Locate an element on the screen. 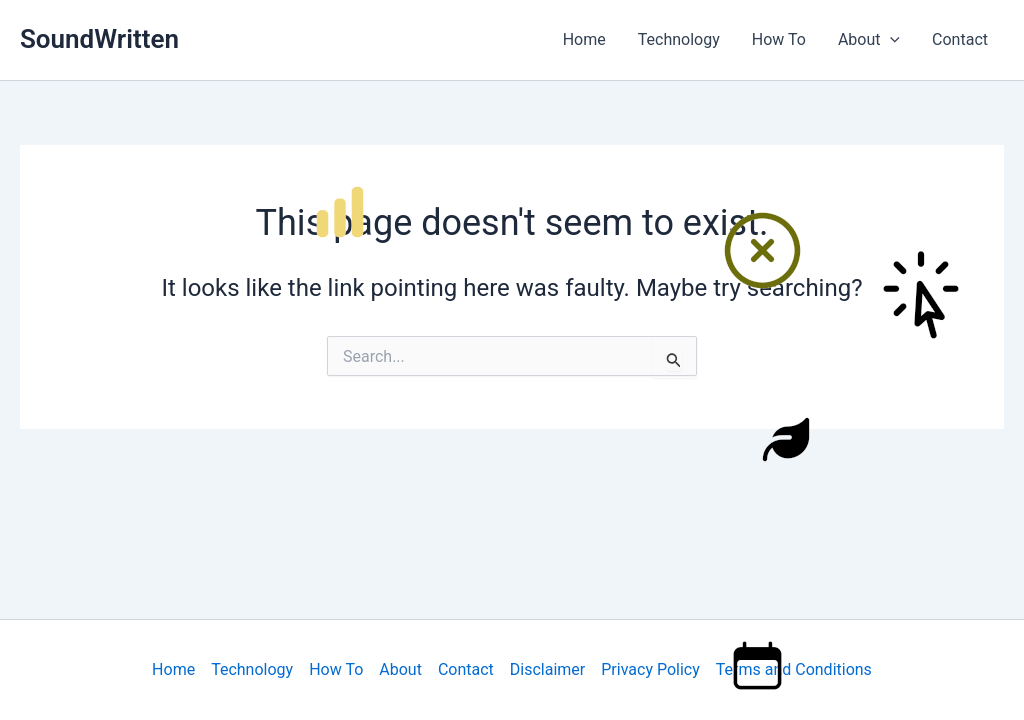  indicates eco-friendly or sustainable option is located at coordinates (786, 441).